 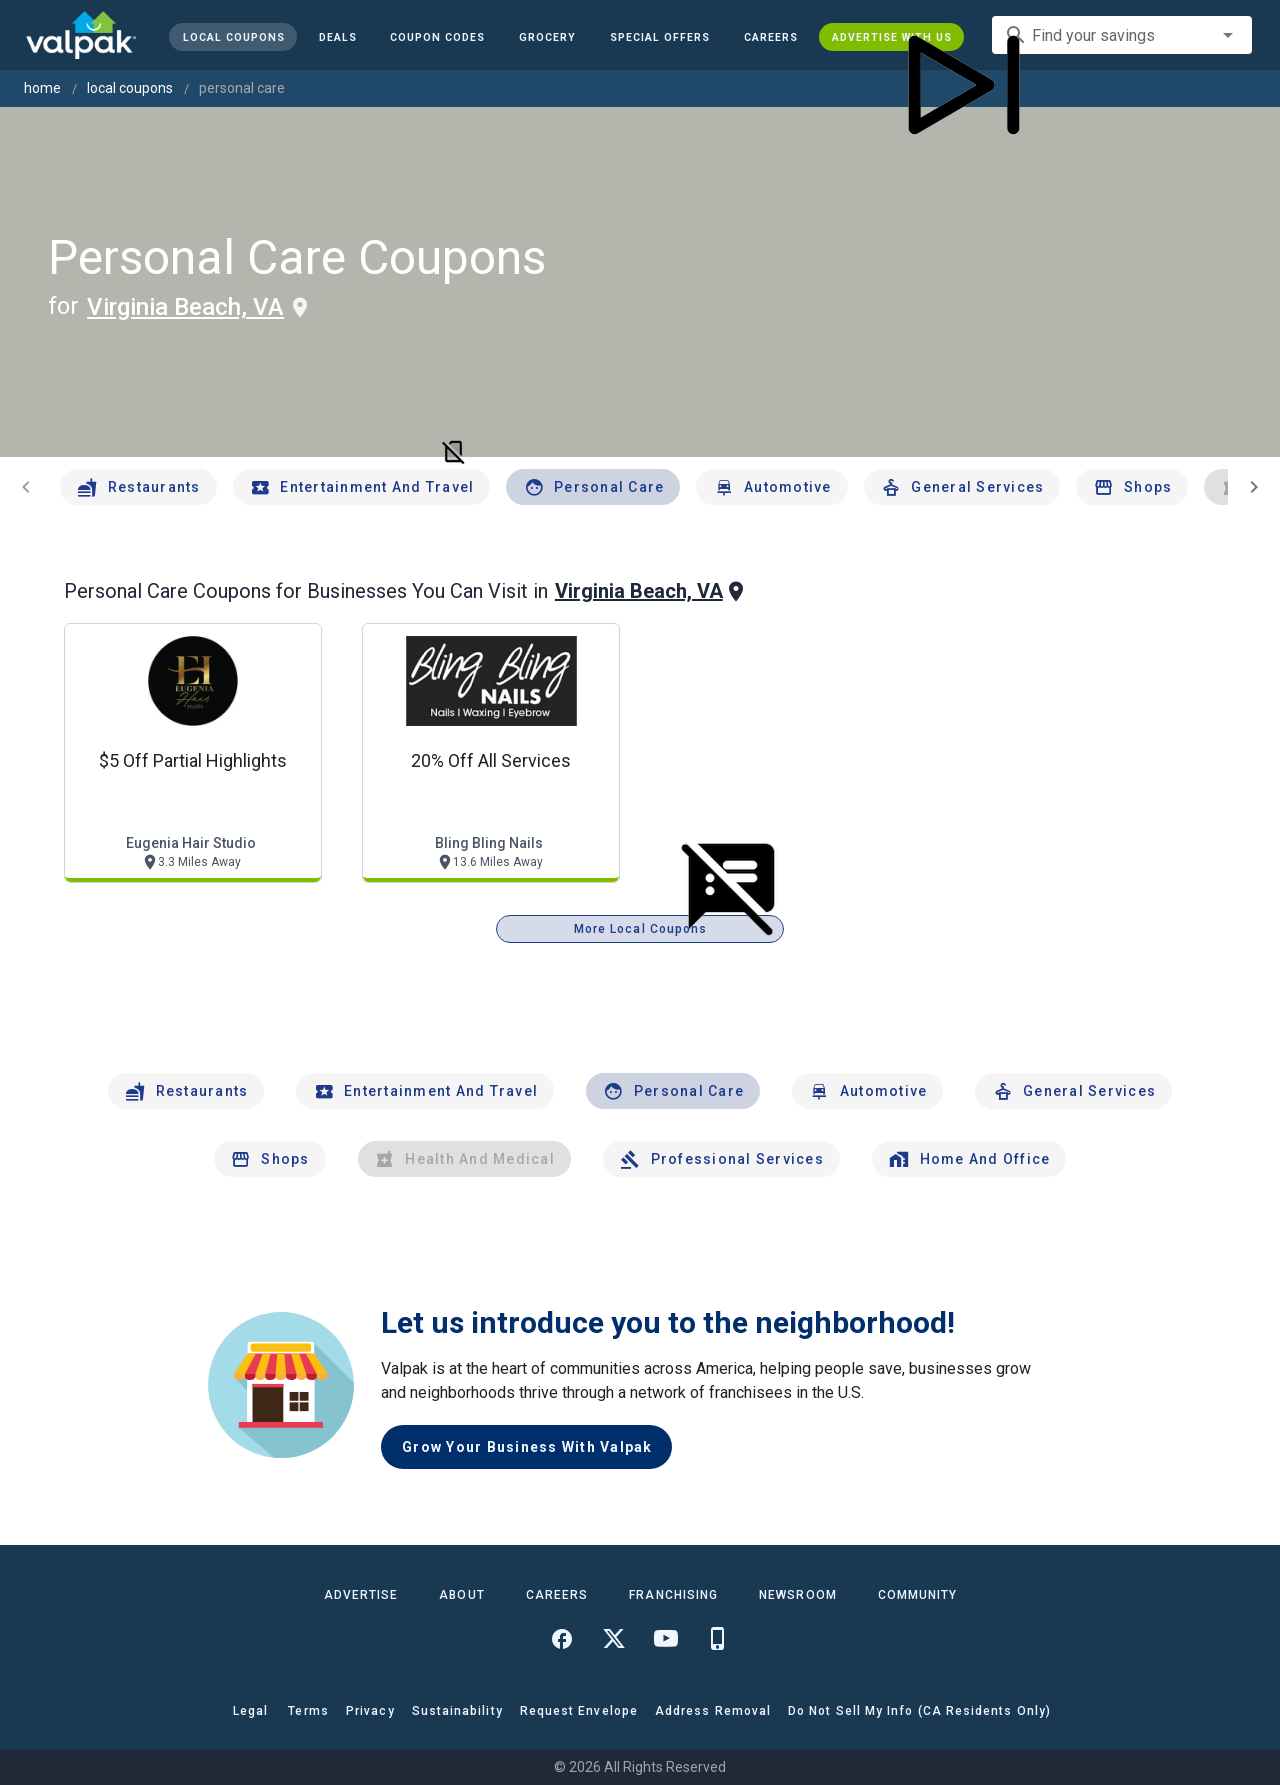 I want to click on no sim card detected, so click(x=453, y=451).